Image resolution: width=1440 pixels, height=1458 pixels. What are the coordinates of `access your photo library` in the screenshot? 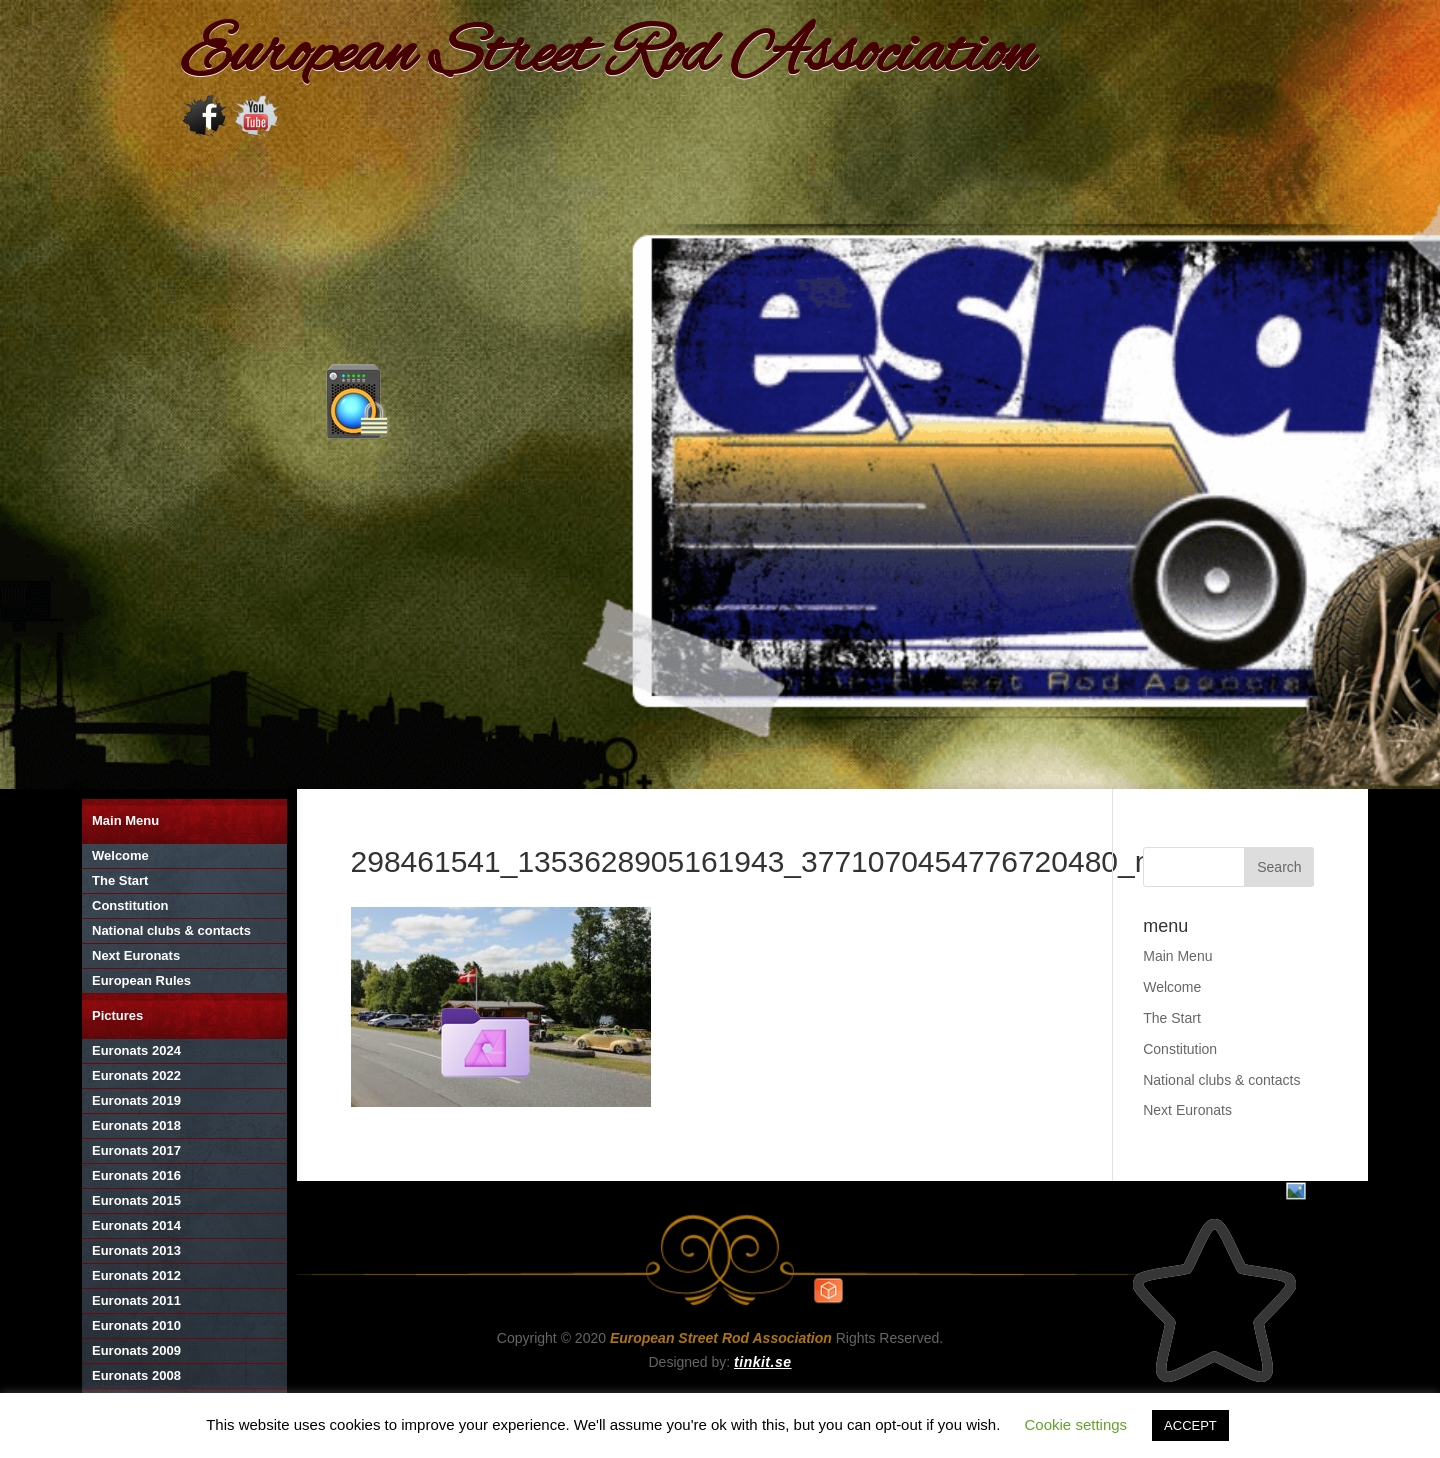 It's located at (1296, 1191).